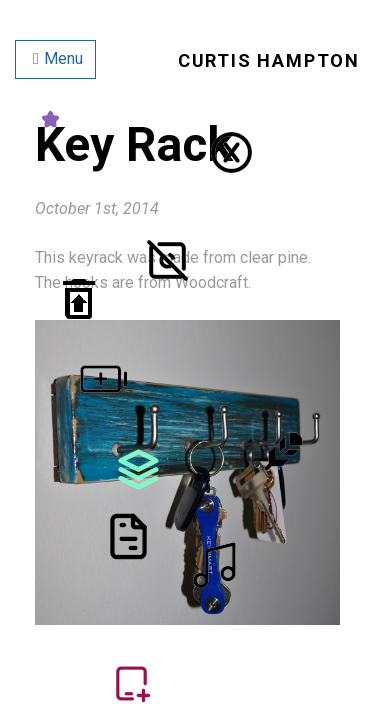 The height and width of the screenshot is (720, 375). What do you see at coordinates (138, 469) in the screenshot?
I see `view stacked layers or content` at bounding box center [138, 469].